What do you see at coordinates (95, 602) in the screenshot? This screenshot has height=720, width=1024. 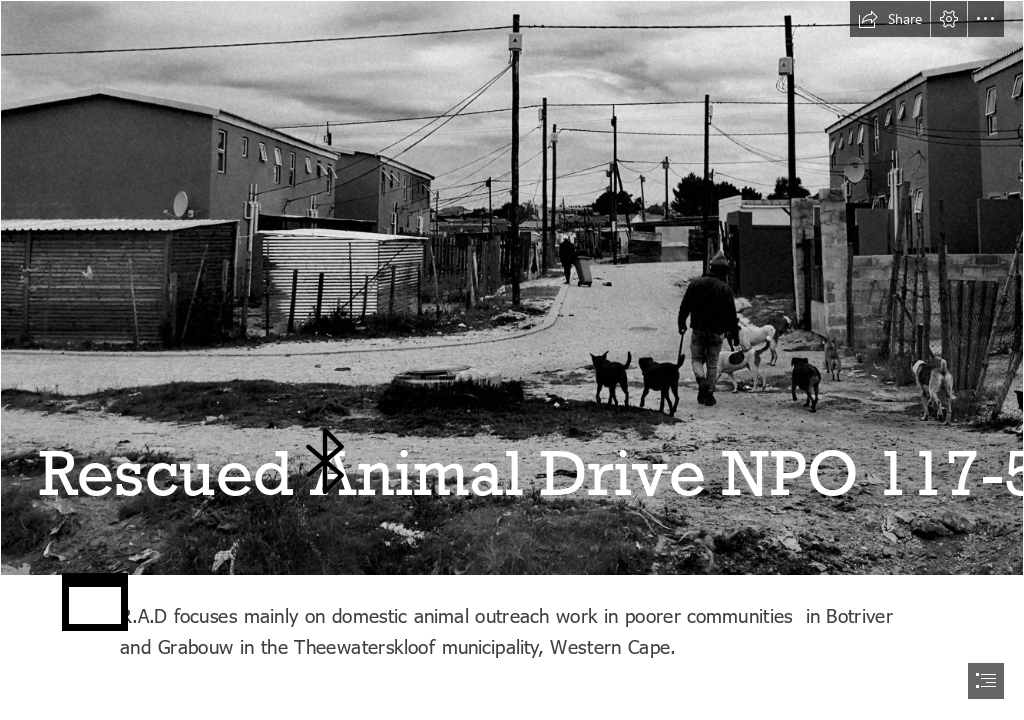 I see `open a web page or browser window` at bounding box center [95, 602].